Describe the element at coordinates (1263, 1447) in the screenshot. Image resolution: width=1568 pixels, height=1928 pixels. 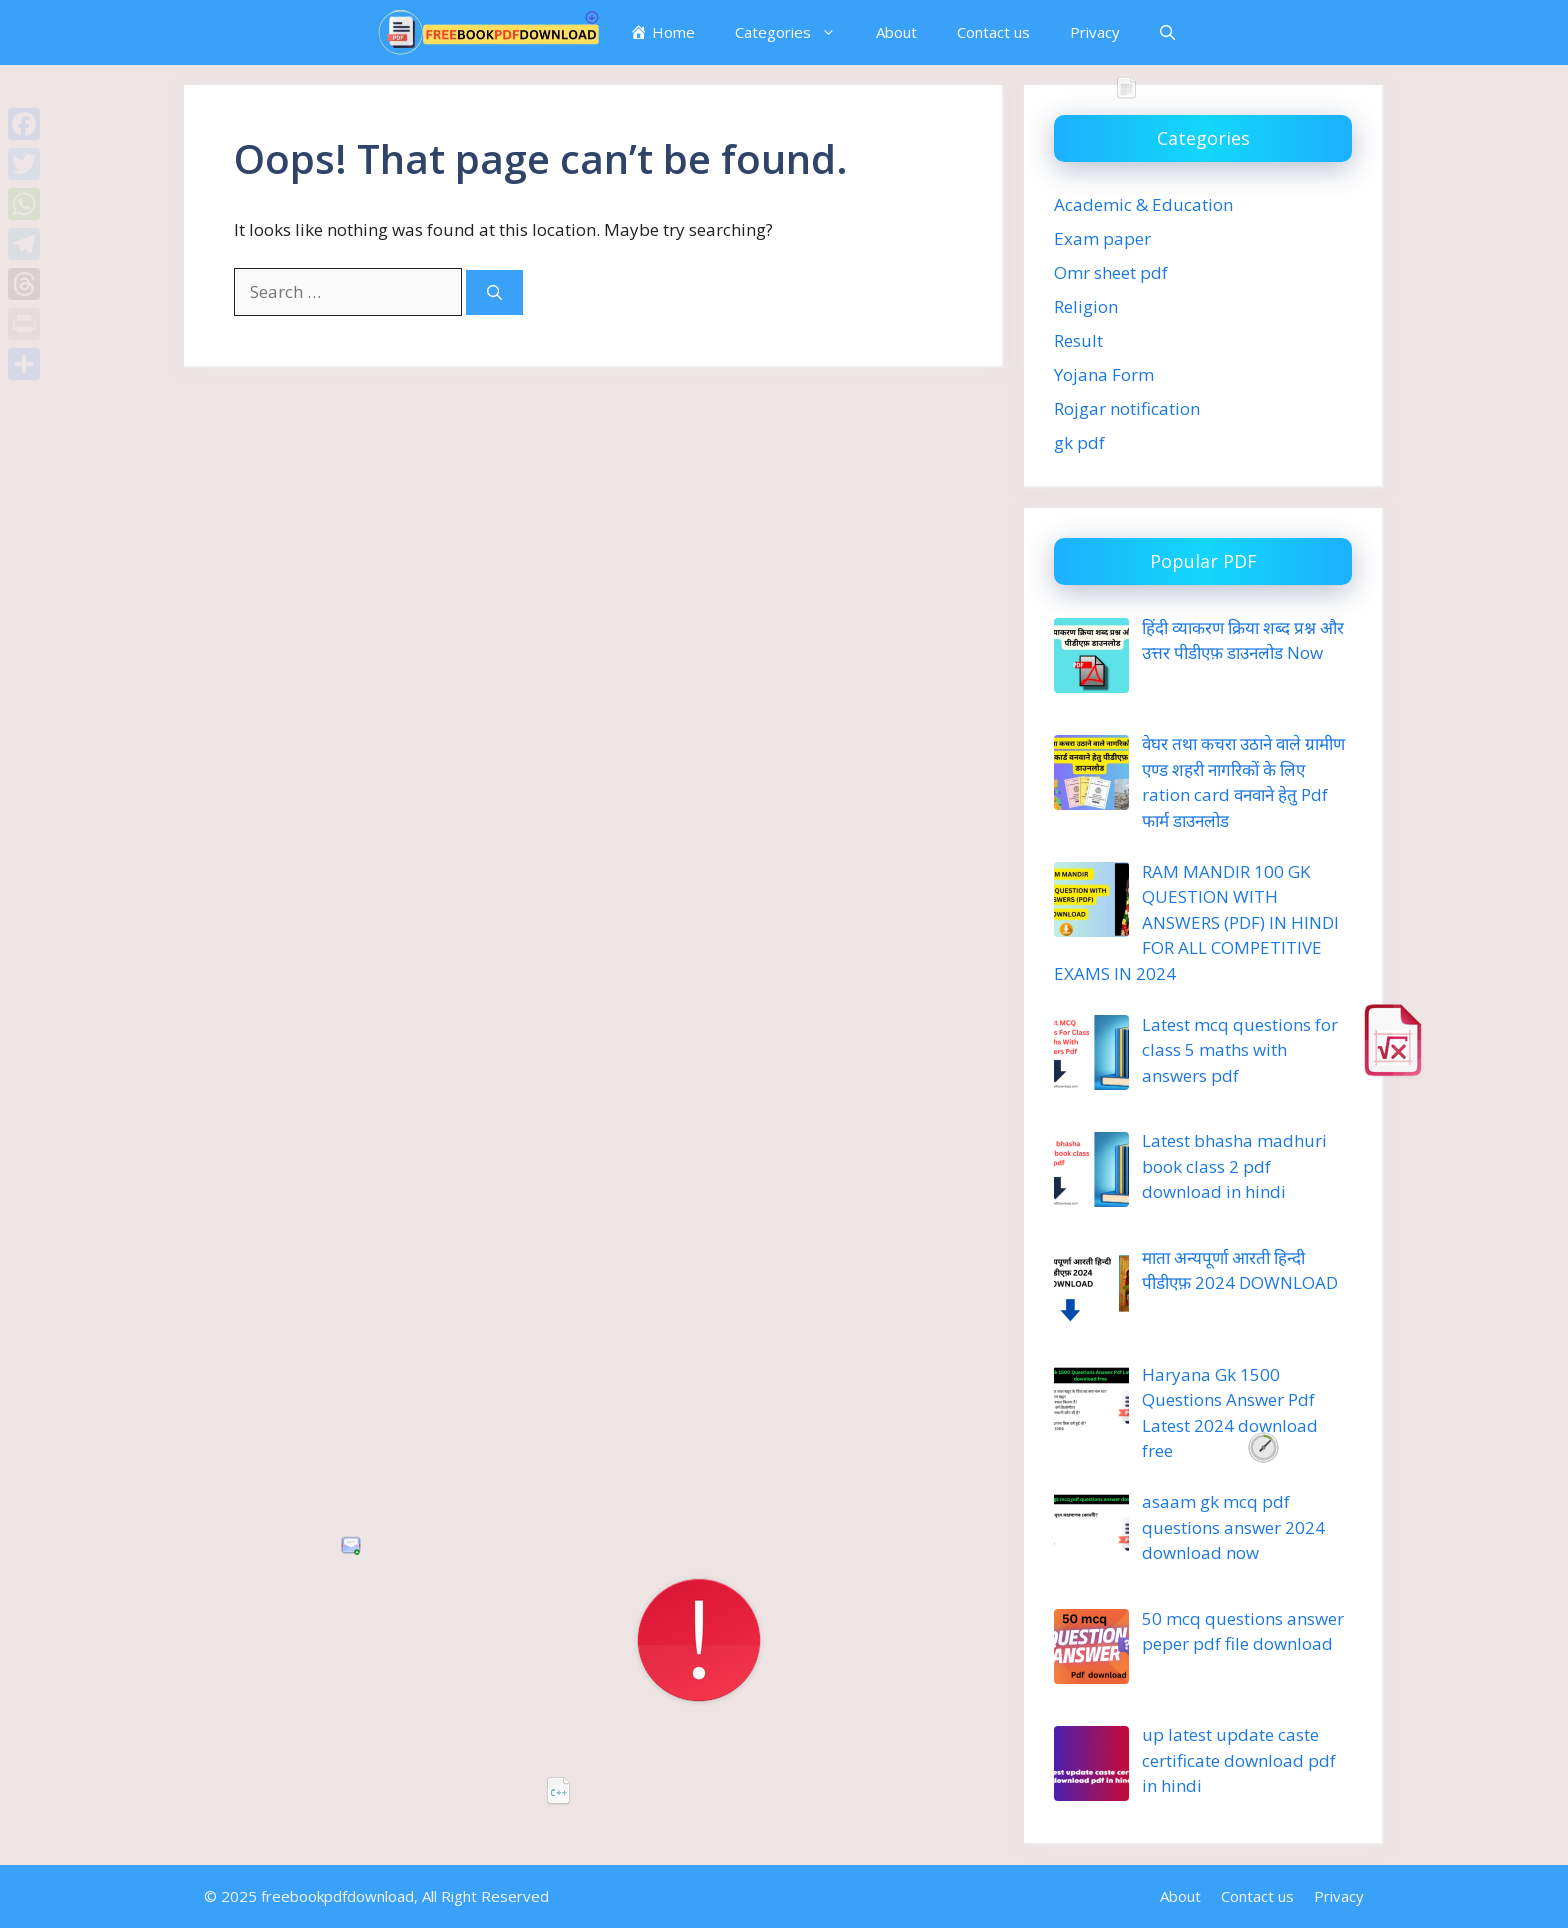
I see `open sysprof system profiler` at that location.